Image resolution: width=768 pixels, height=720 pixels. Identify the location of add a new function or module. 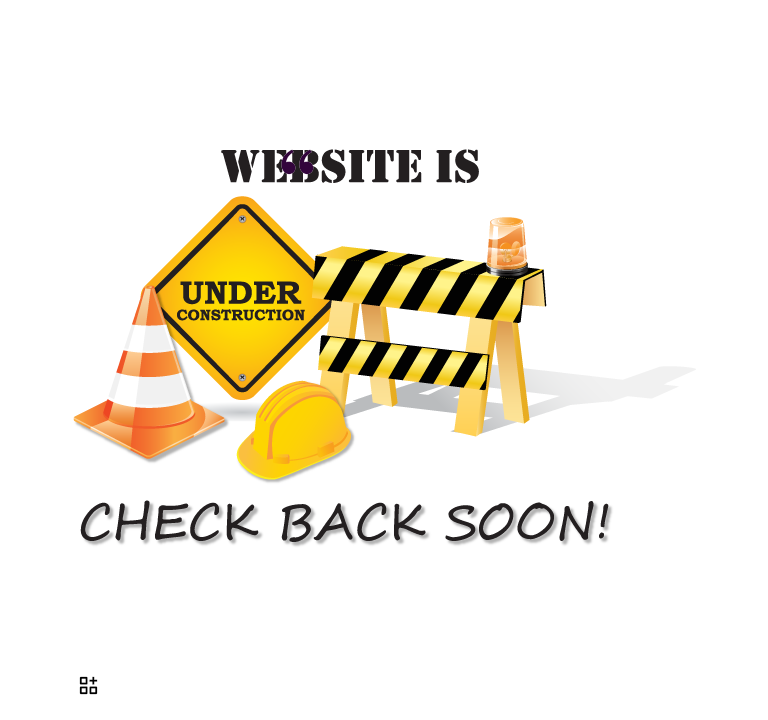
(88, 685).